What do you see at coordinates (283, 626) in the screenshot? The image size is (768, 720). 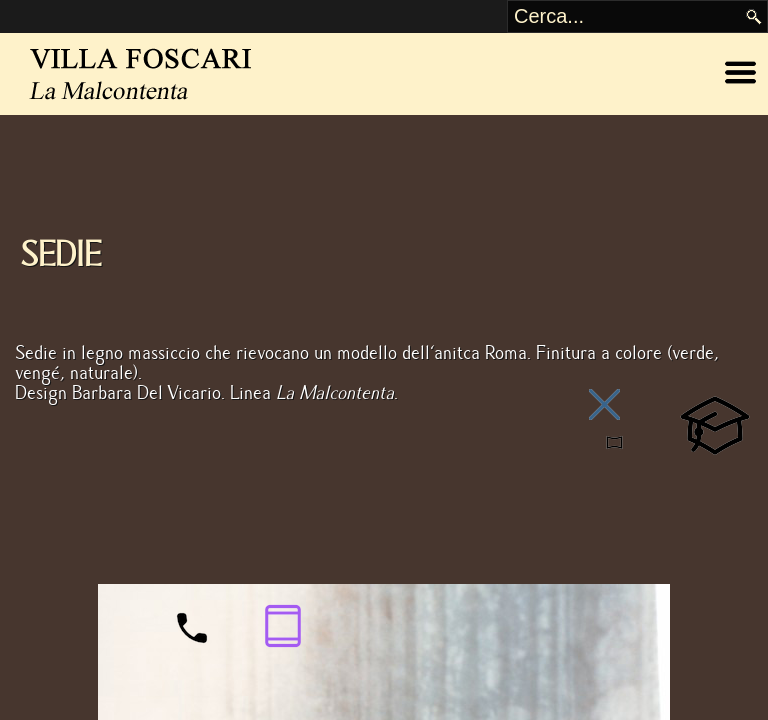 I see `switch to tablet view` at bounding box center [283, 626].